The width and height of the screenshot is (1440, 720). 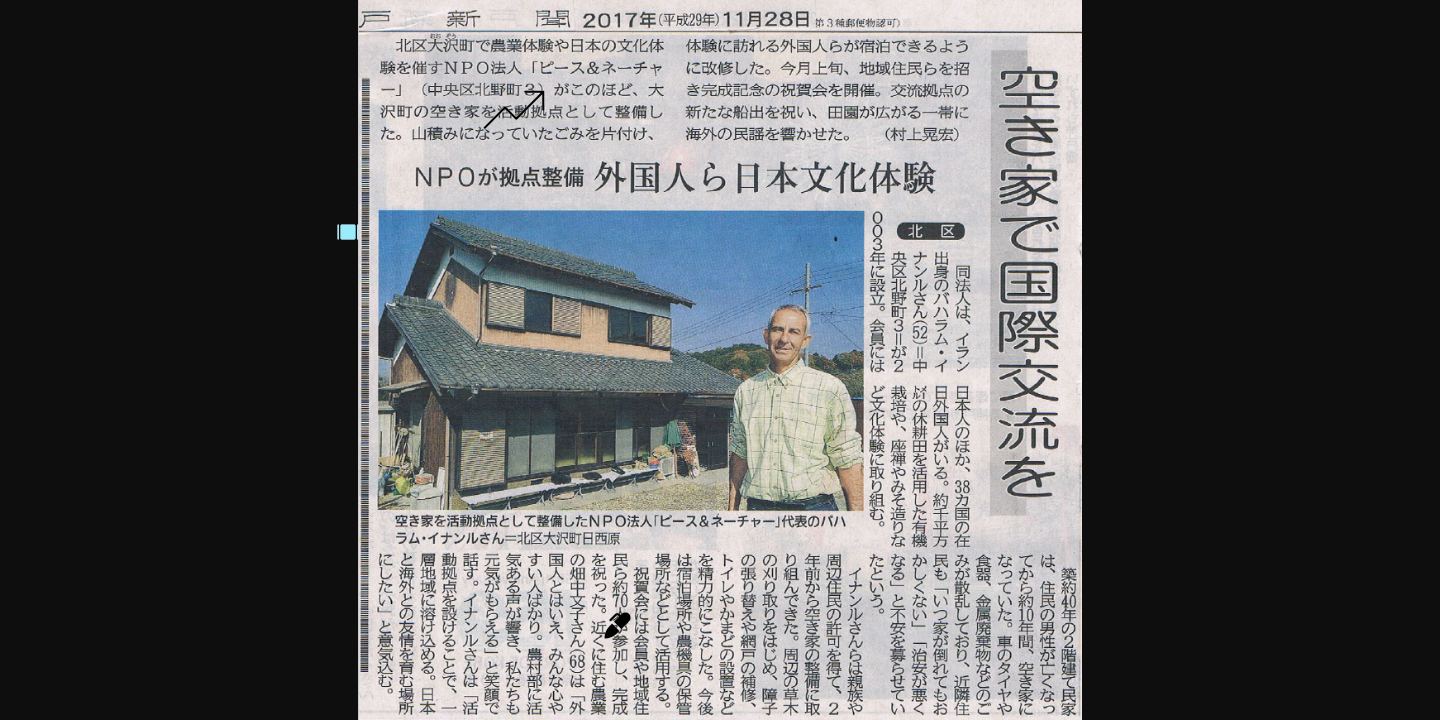 I want to click on select the marker or highlighter tool, so click(x=617, y=625).